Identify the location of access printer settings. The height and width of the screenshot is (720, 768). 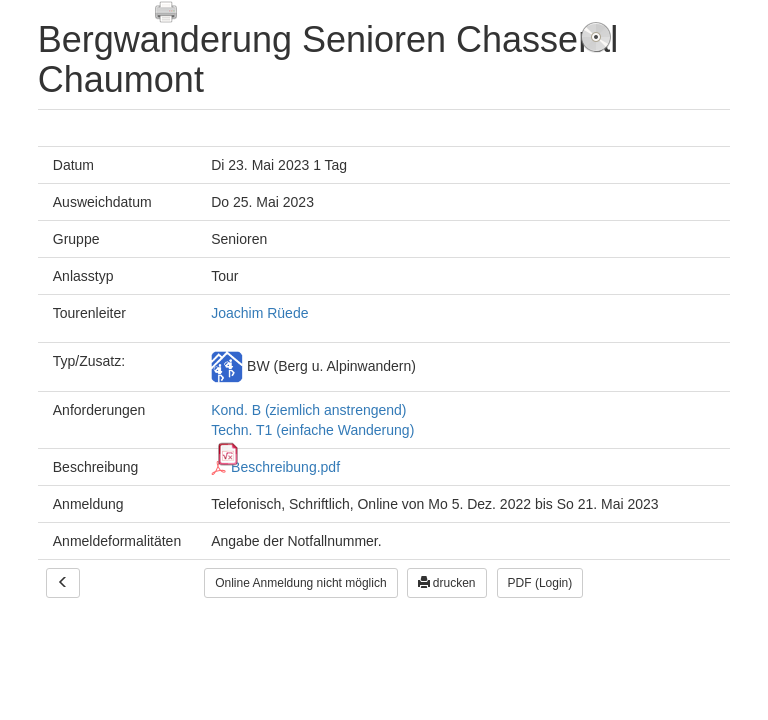
(166, 12).